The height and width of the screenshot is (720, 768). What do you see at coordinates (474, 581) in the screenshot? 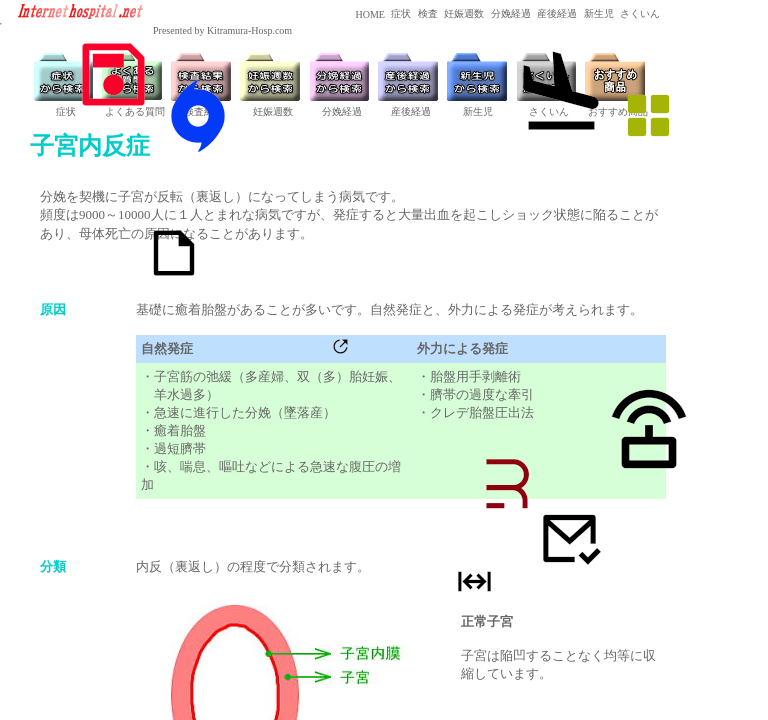
I see `expand content to full width` at bounding box center [474, 581].